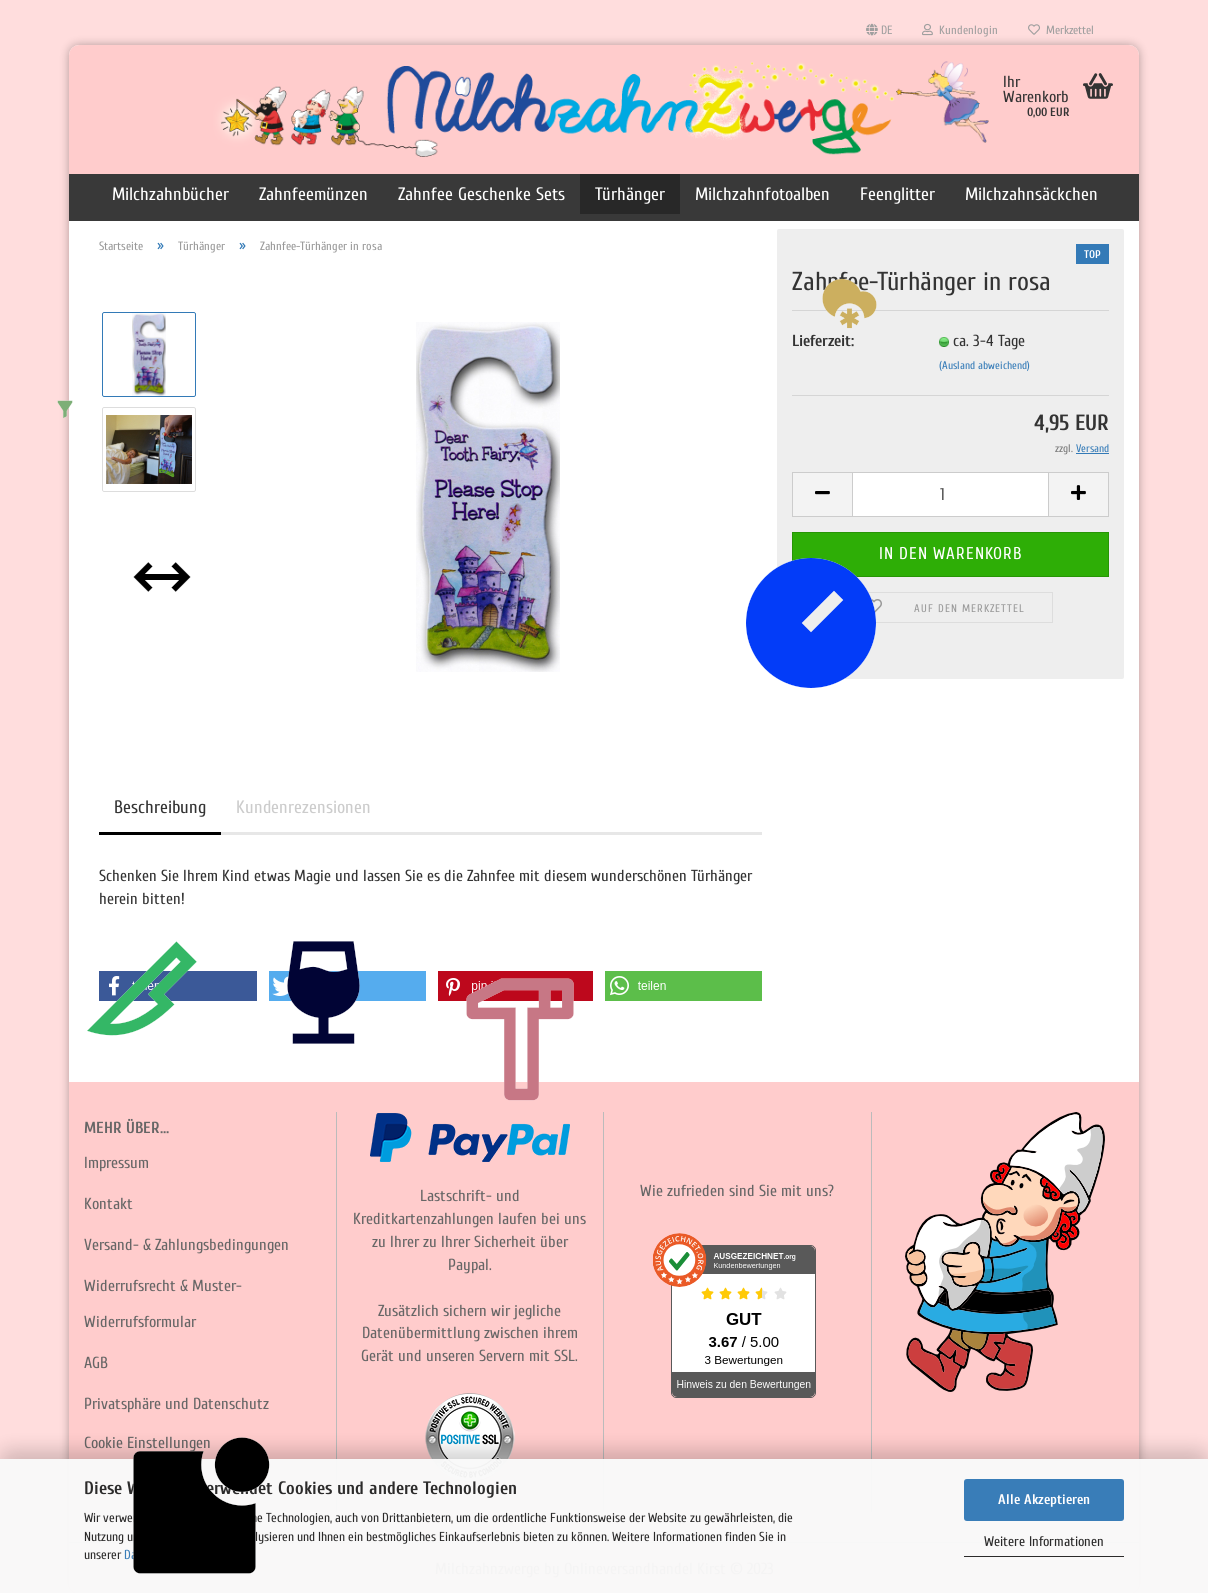 The height and width of the screenshot is (1593, 1208). What do you see at coordinates (323, 992) in the screenshot?
I see `view wine or beverage menu` at bounding box center [323, 992].